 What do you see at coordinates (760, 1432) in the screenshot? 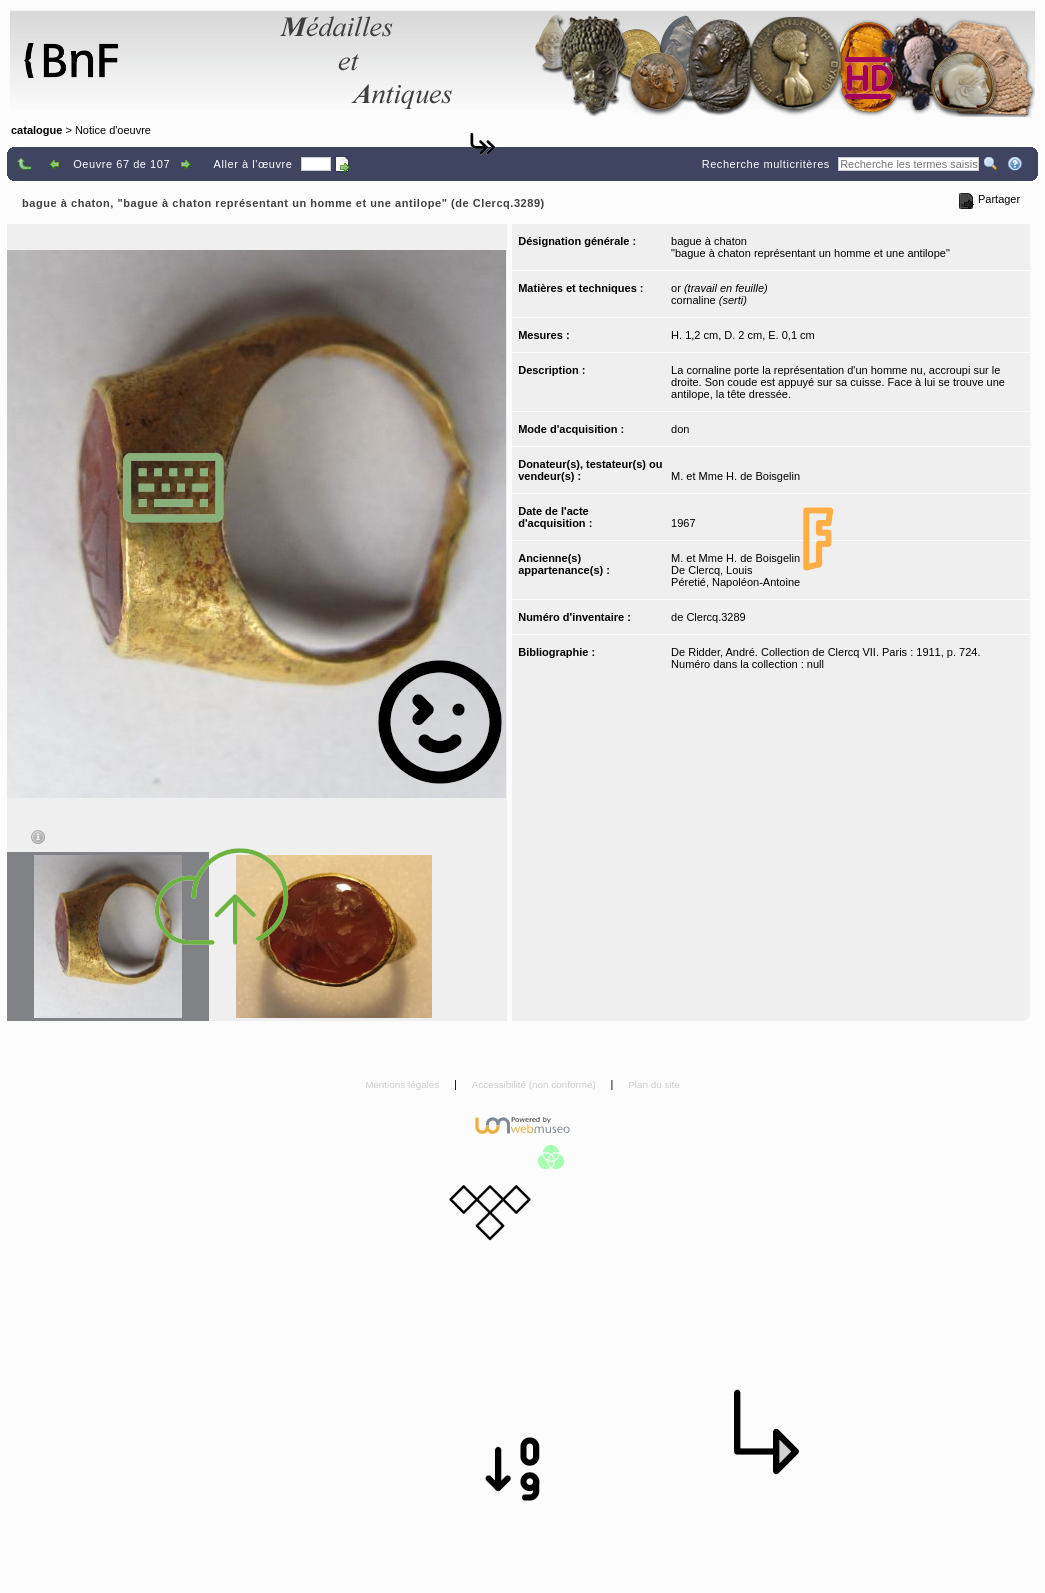
I see `redirect or forward content to another destination` at bounding box center [760, 1432].